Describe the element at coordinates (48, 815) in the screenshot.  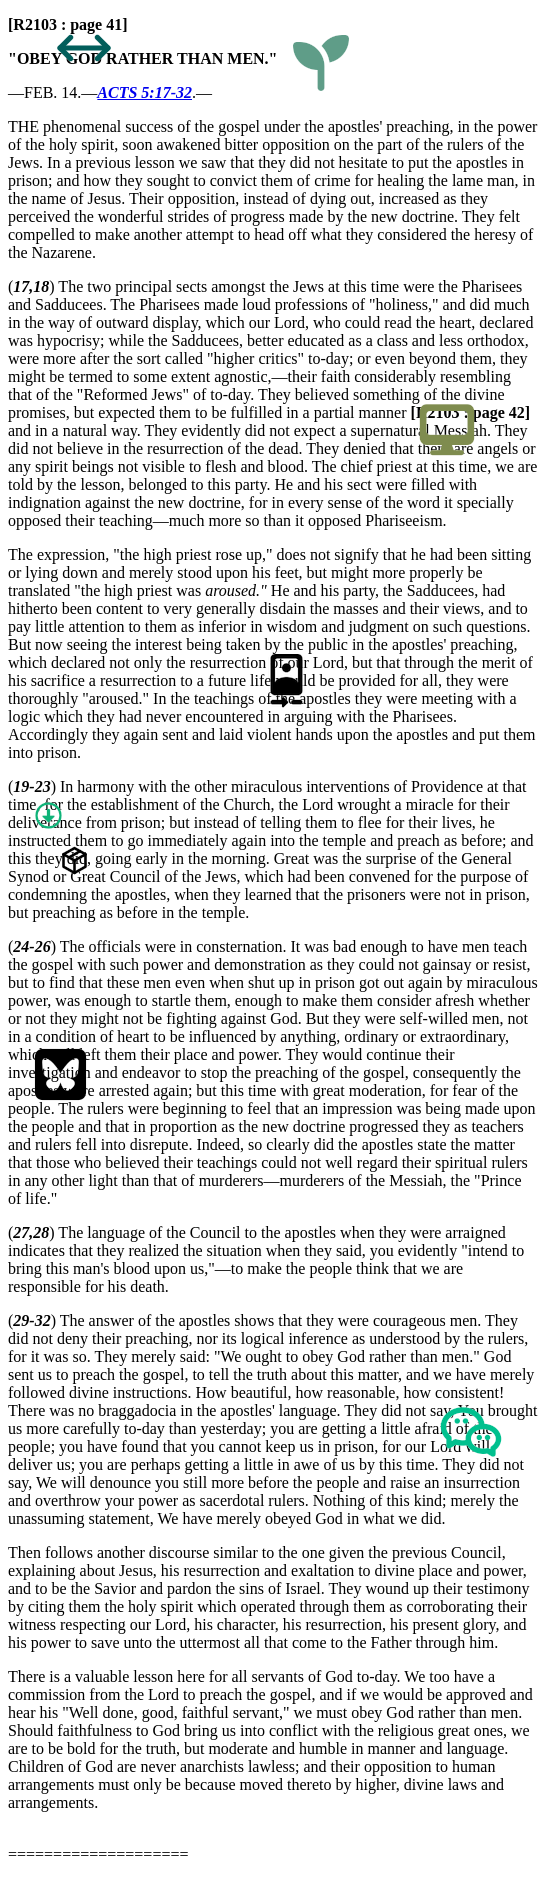
I see `download a file or content` at that location.